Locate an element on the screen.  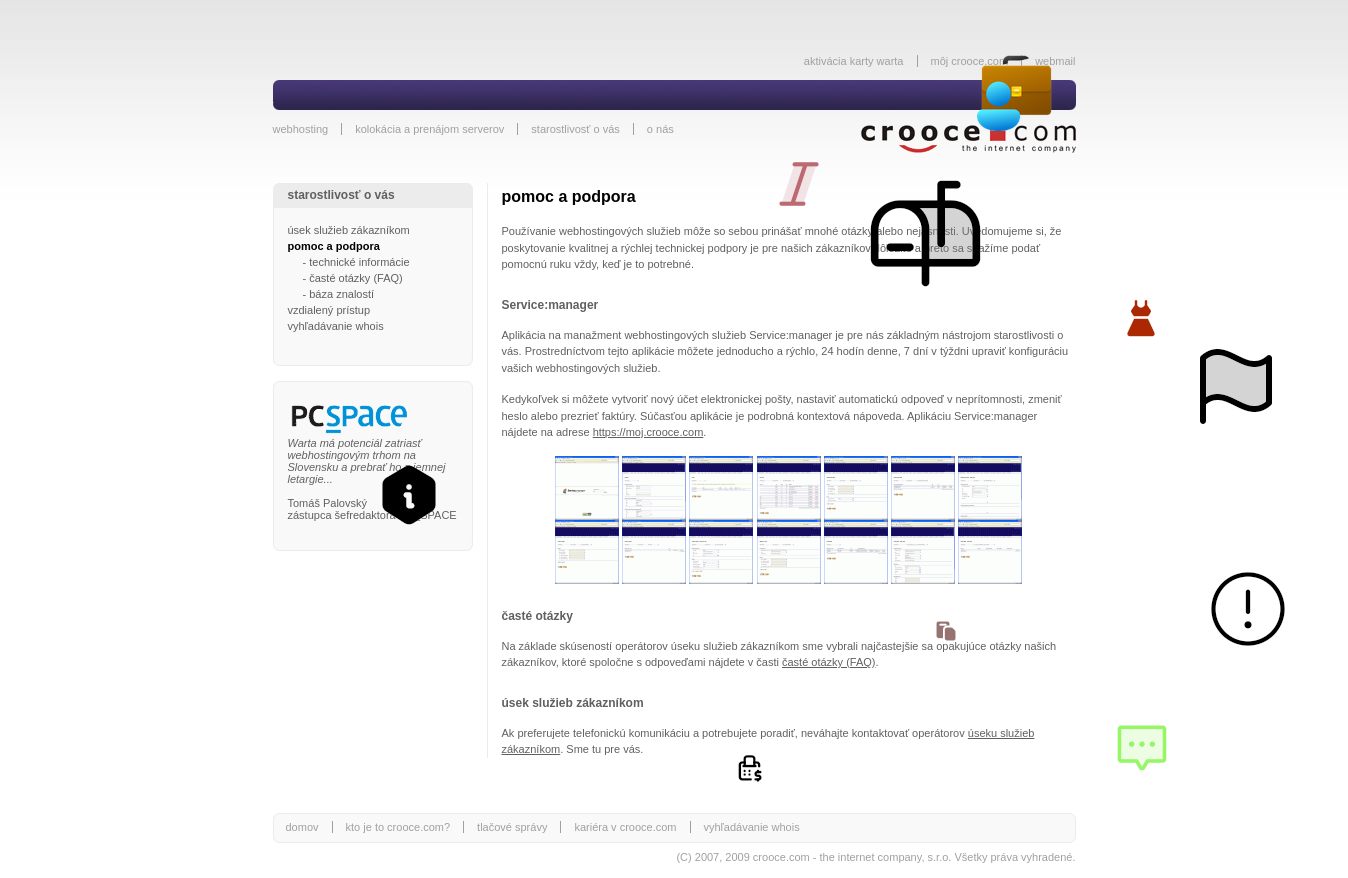
open point of sale system is located at coordinates (749, 768).